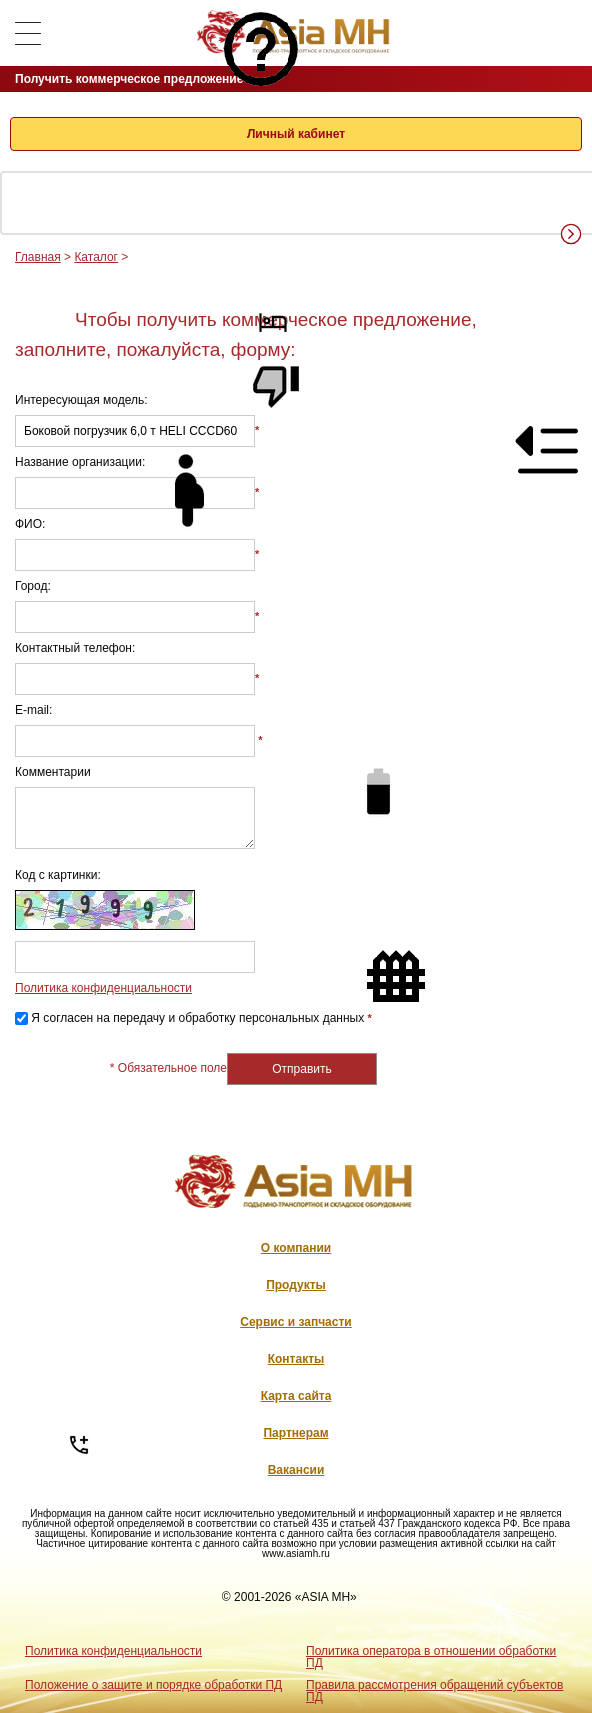 The height and width of the screenshot is (1713, 592). I want to click on dislike or downvote content, so click(276, 385).